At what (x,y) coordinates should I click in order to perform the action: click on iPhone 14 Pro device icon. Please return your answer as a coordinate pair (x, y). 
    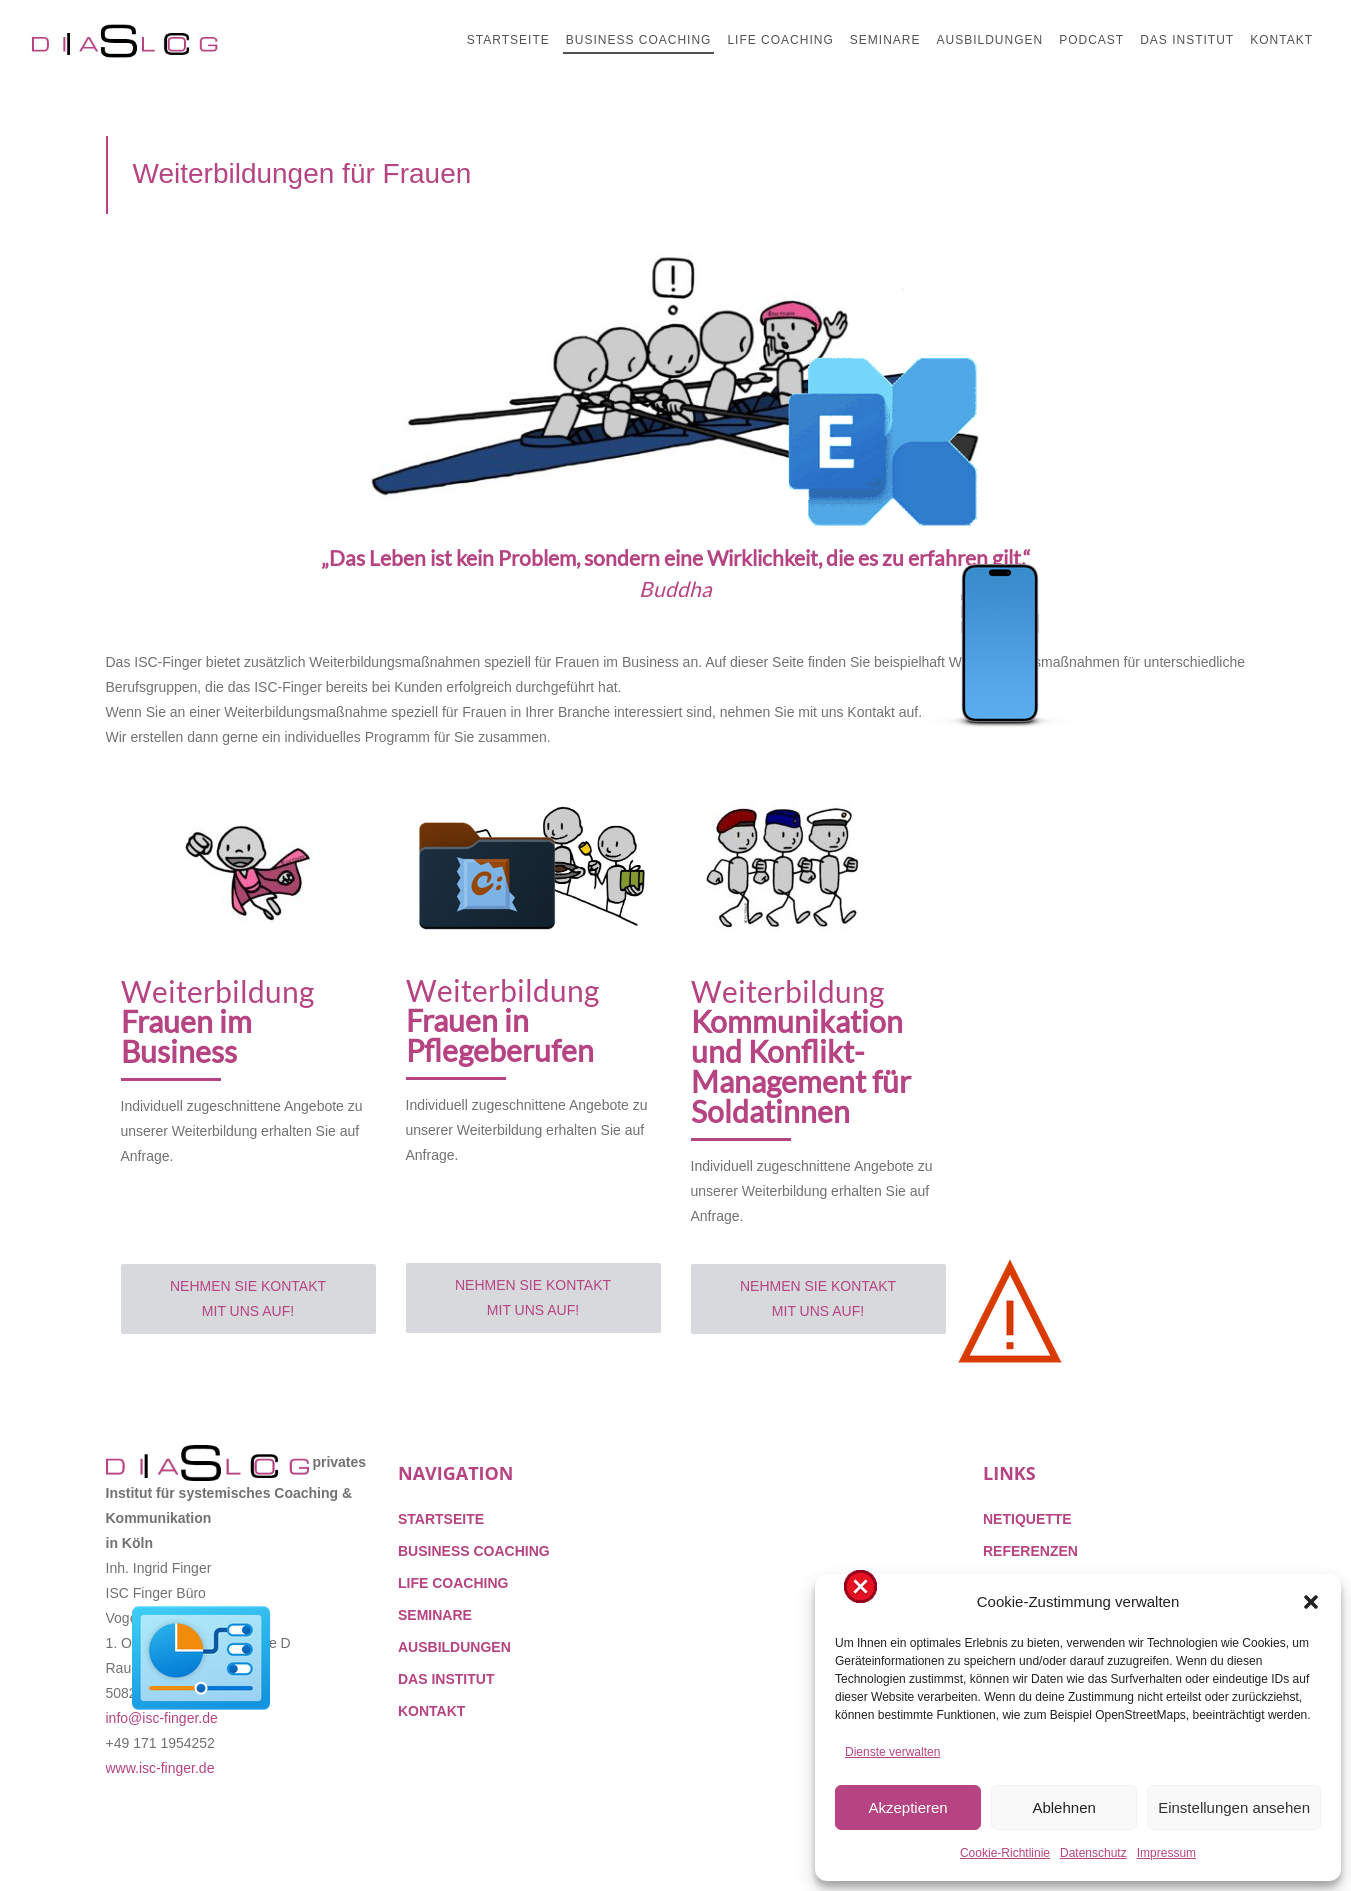
    Looking at the image, I should click on (1000, 646).